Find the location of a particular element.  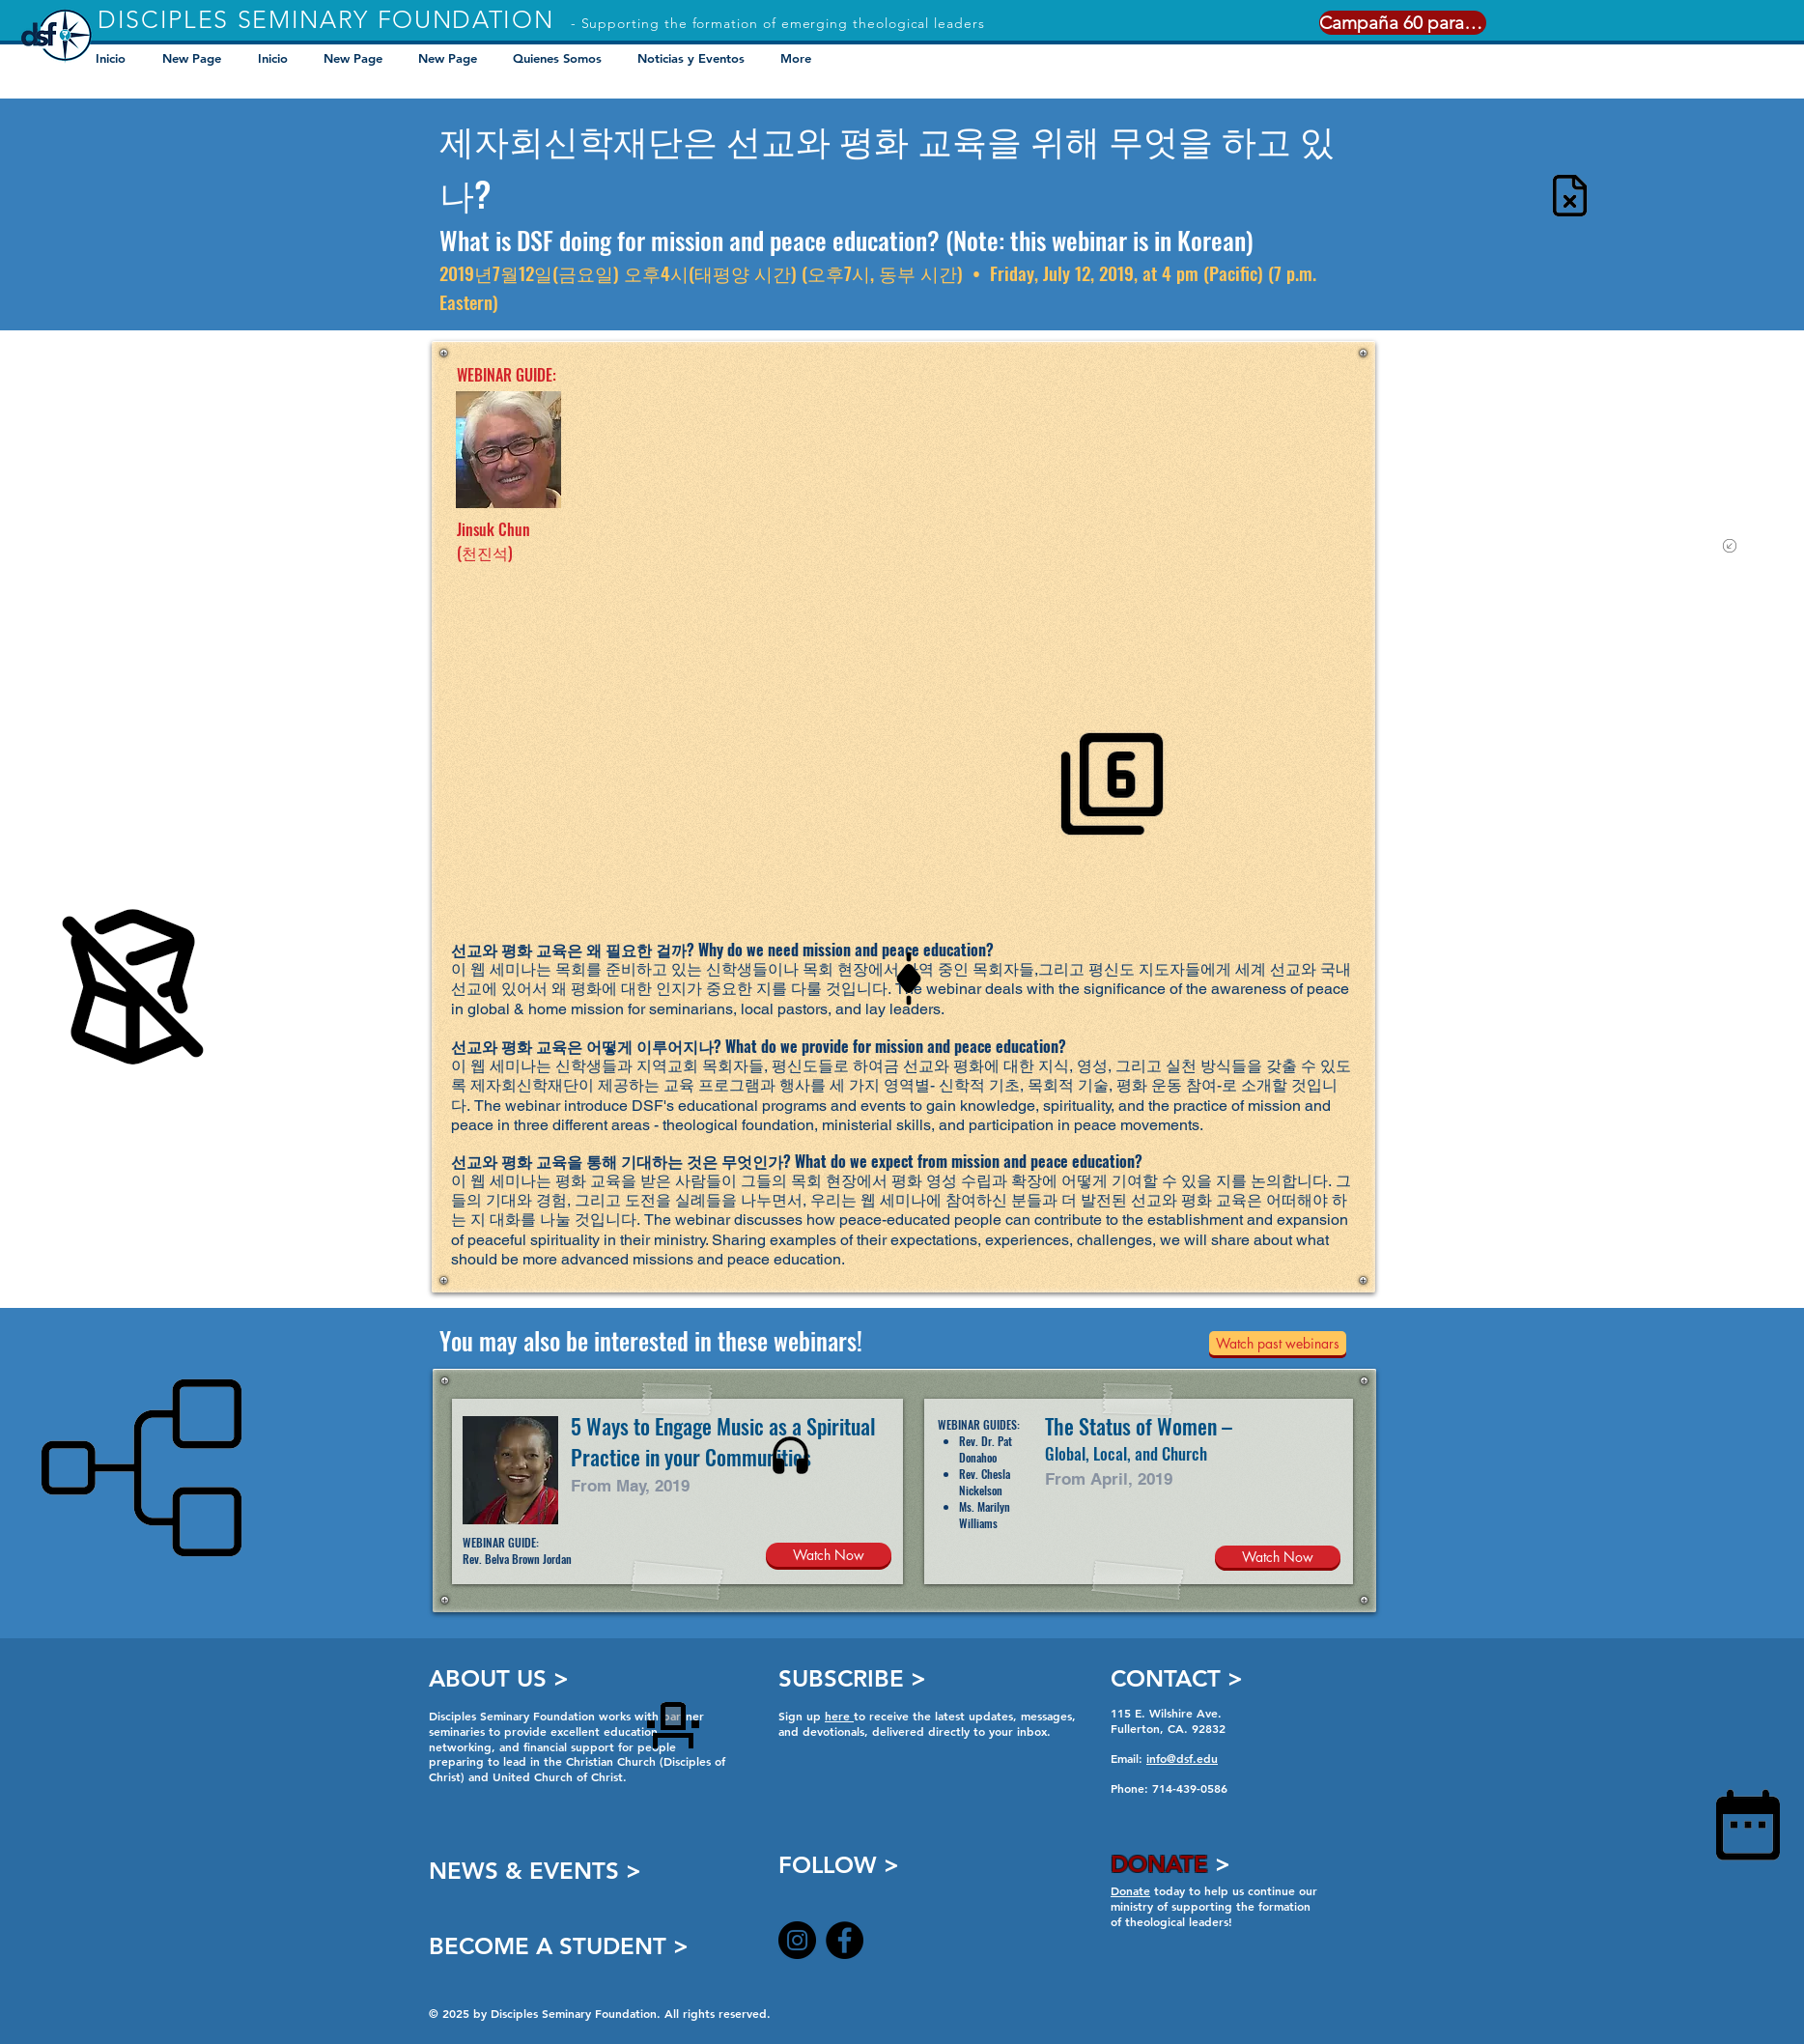

navigate to previous or lower-left content is located at coordinates (1730, 546).